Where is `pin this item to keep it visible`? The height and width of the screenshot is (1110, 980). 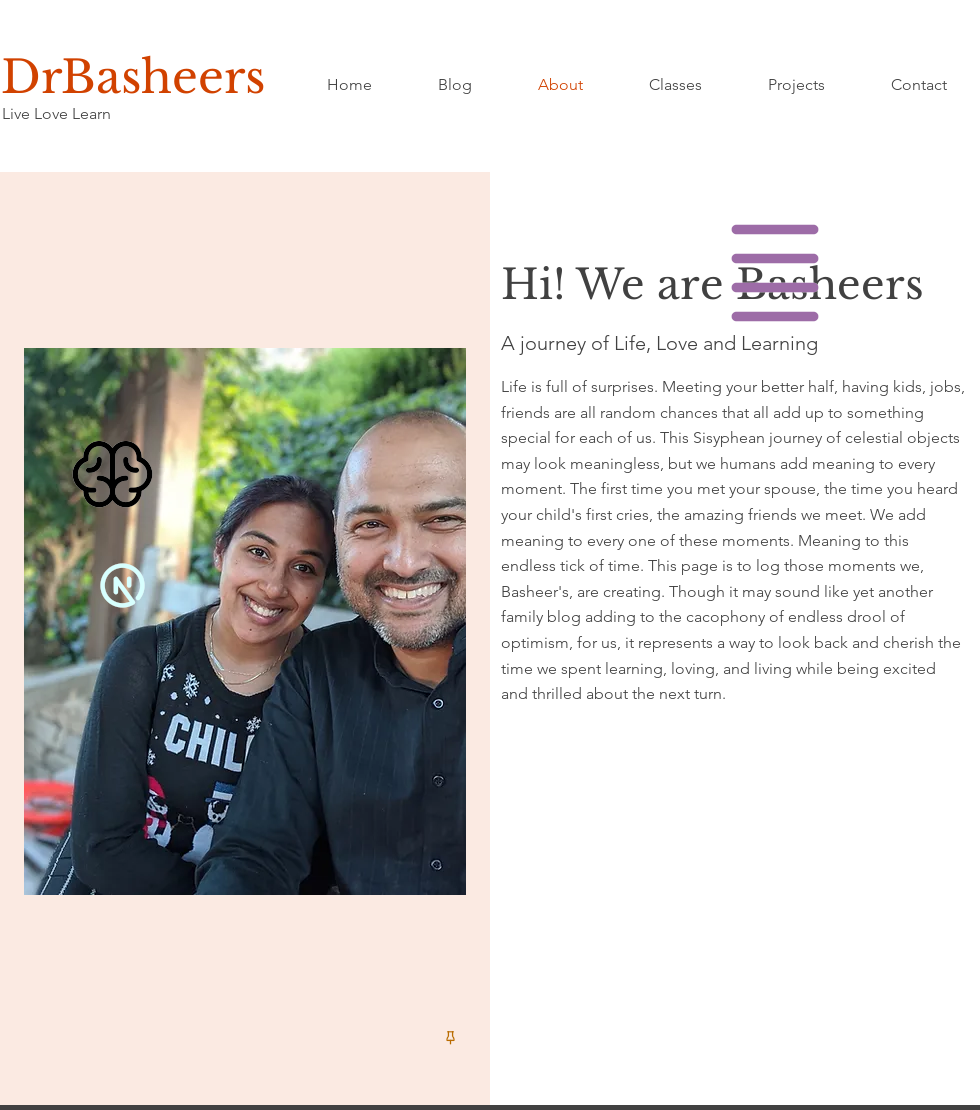
pin this item to keep it visible is located at coordinates (450, 1037).